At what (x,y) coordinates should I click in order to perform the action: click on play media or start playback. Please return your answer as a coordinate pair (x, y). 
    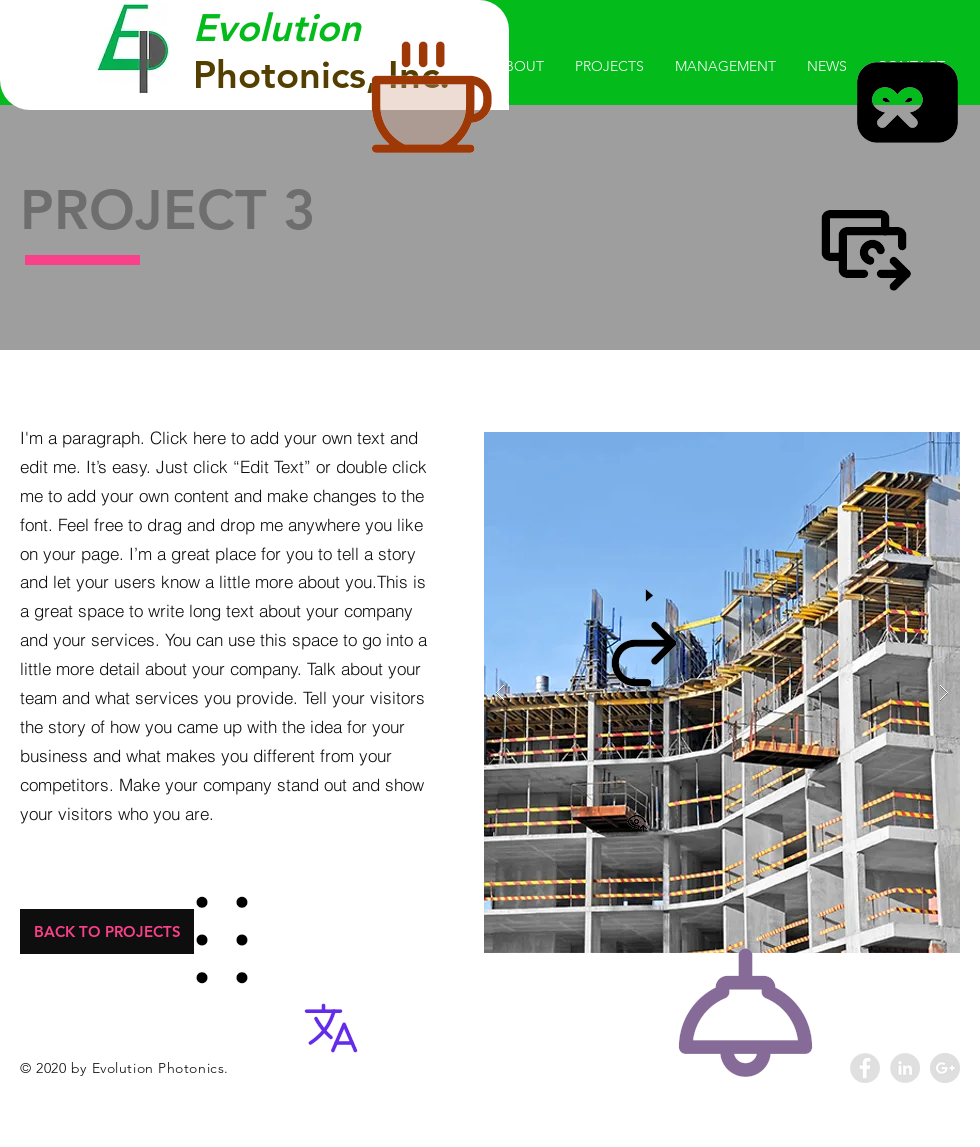
    Looking at the image, I should click on (649, 595).